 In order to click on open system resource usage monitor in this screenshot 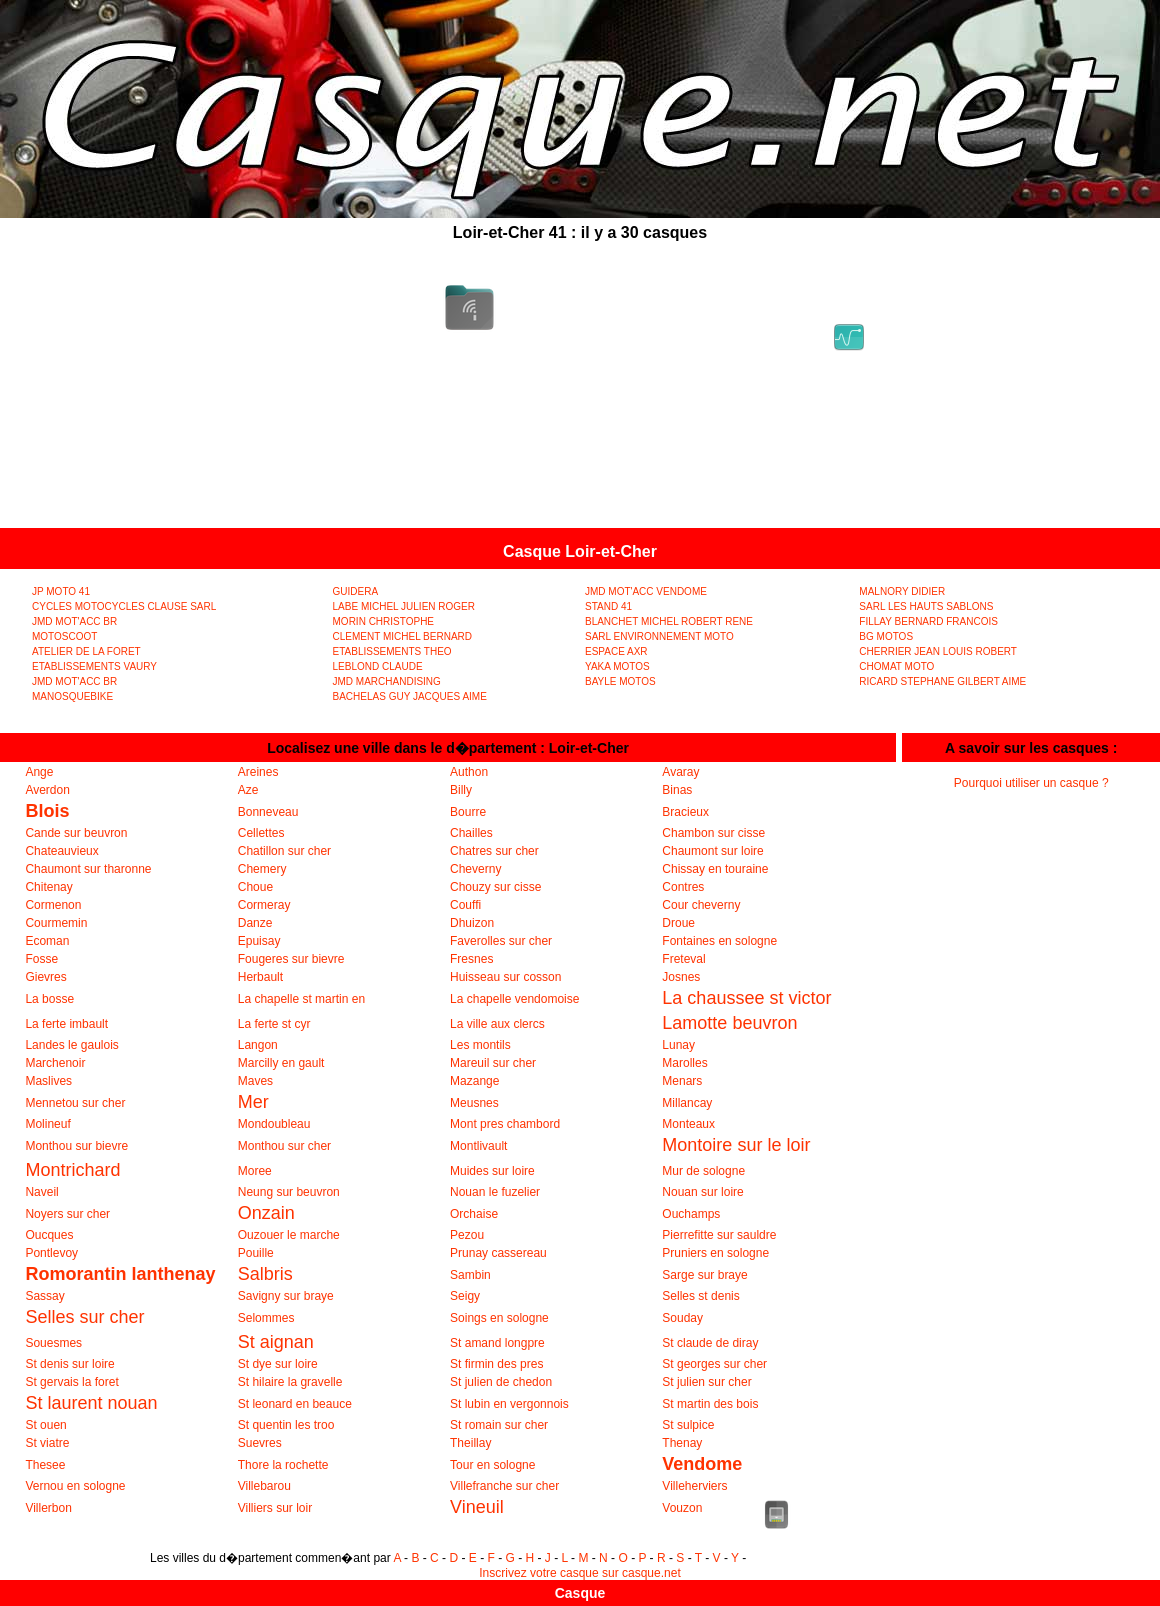, I will do `click(849, 337)`.